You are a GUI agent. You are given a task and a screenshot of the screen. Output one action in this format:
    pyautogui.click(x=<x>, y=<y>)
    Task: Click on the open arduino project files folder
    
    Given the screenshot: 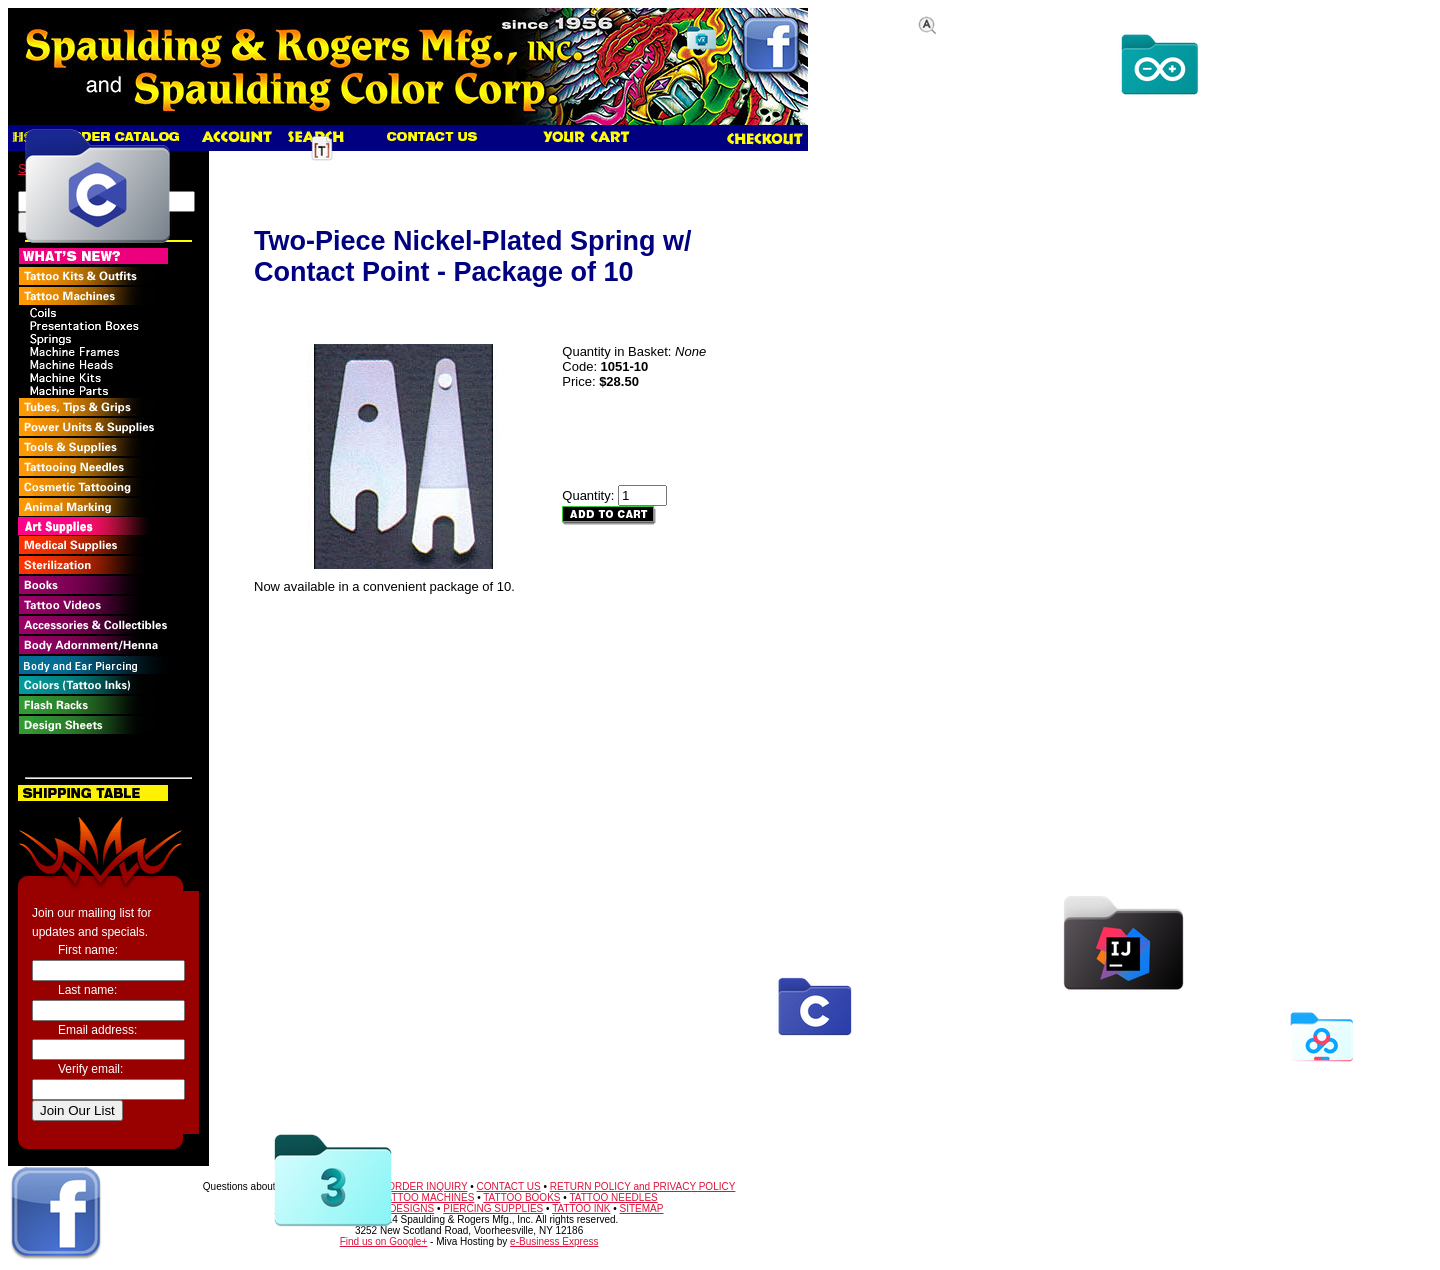 What is the action you would take?
    pyautogui.click(x=1159, y=66)
    